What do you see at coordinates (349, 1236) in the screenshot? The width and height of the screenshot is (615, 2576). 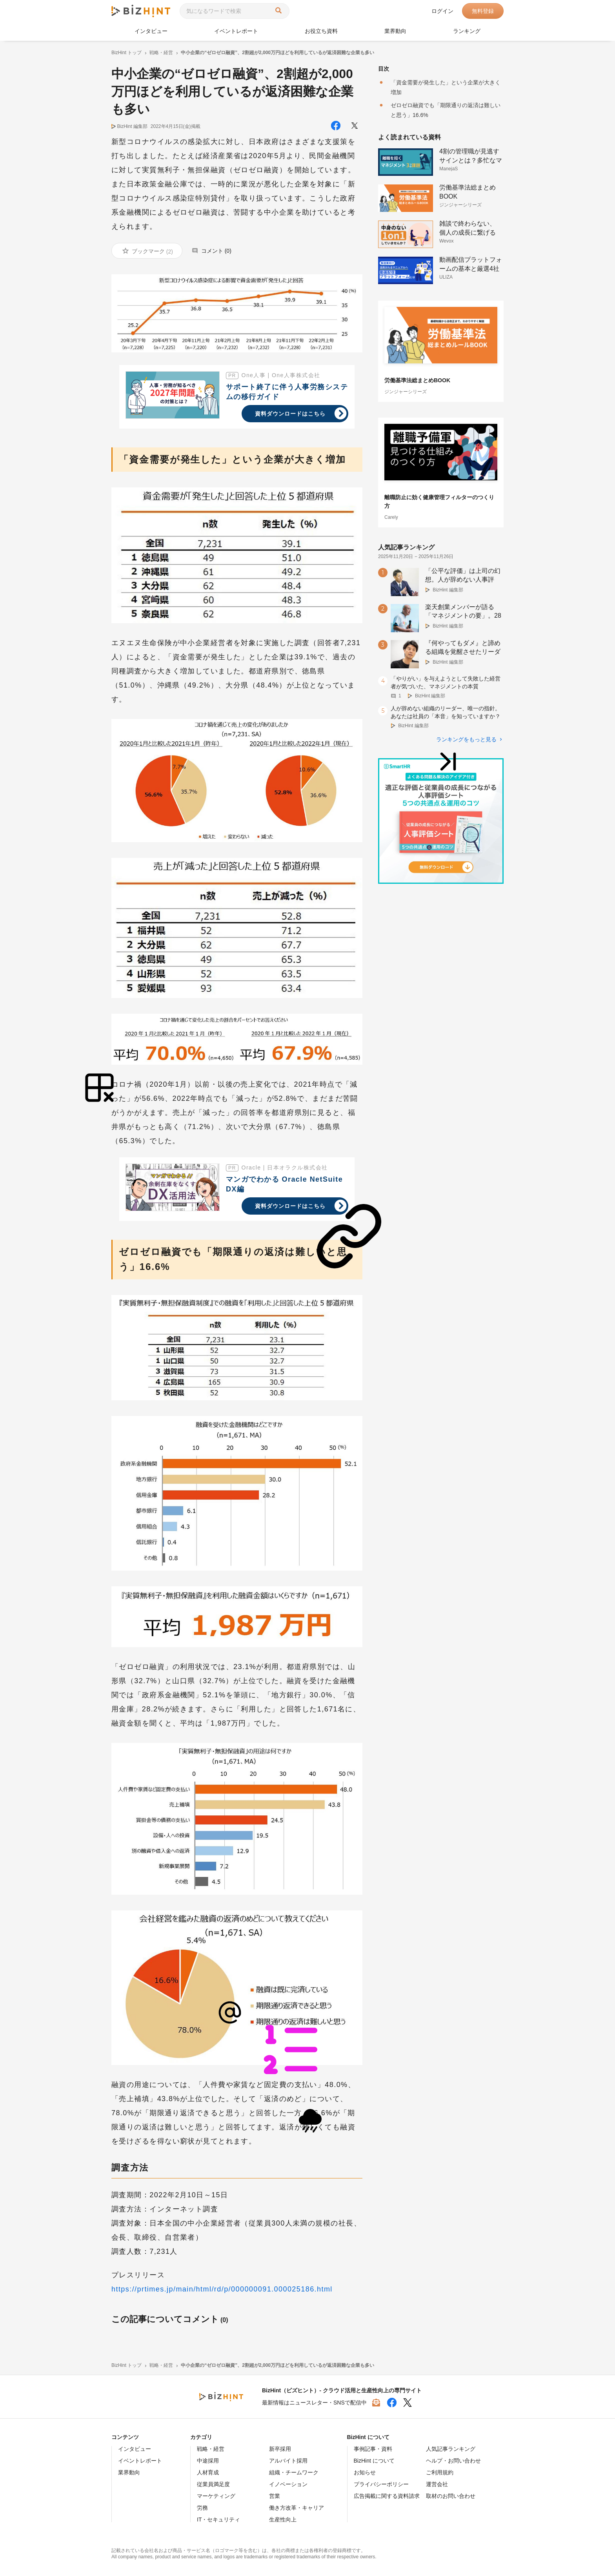 I see `copy or share a link` at bounding box center [349, 1236].